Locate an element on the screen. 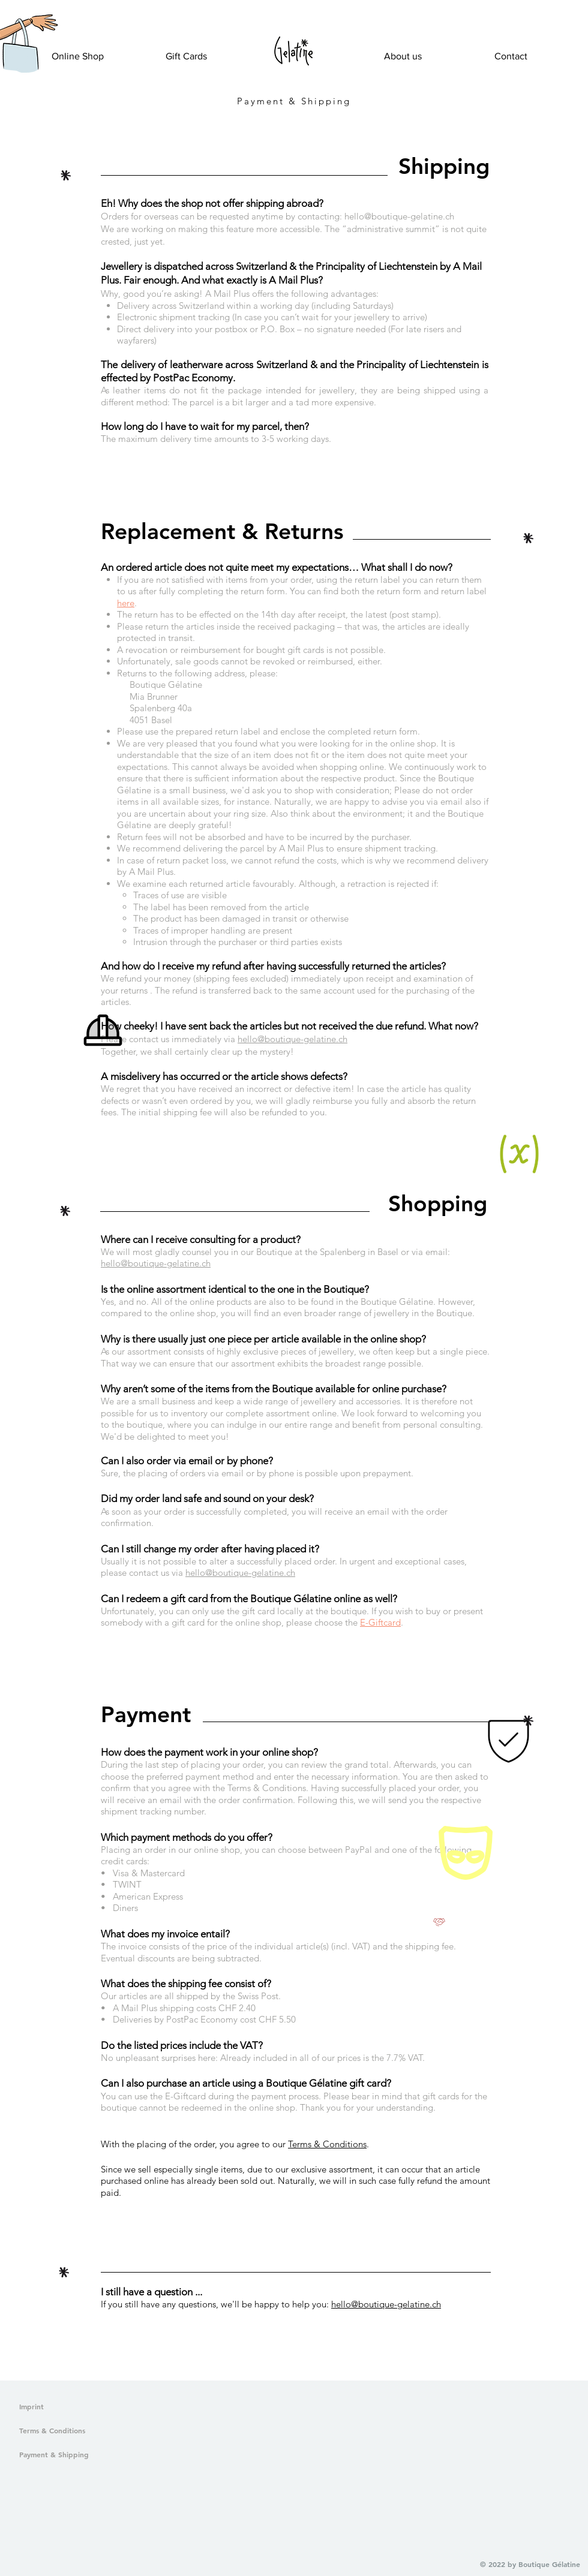 The width and height of the screenshot is (588, 2576). indicates verified or secure status is located at coordinates (508, 1738).